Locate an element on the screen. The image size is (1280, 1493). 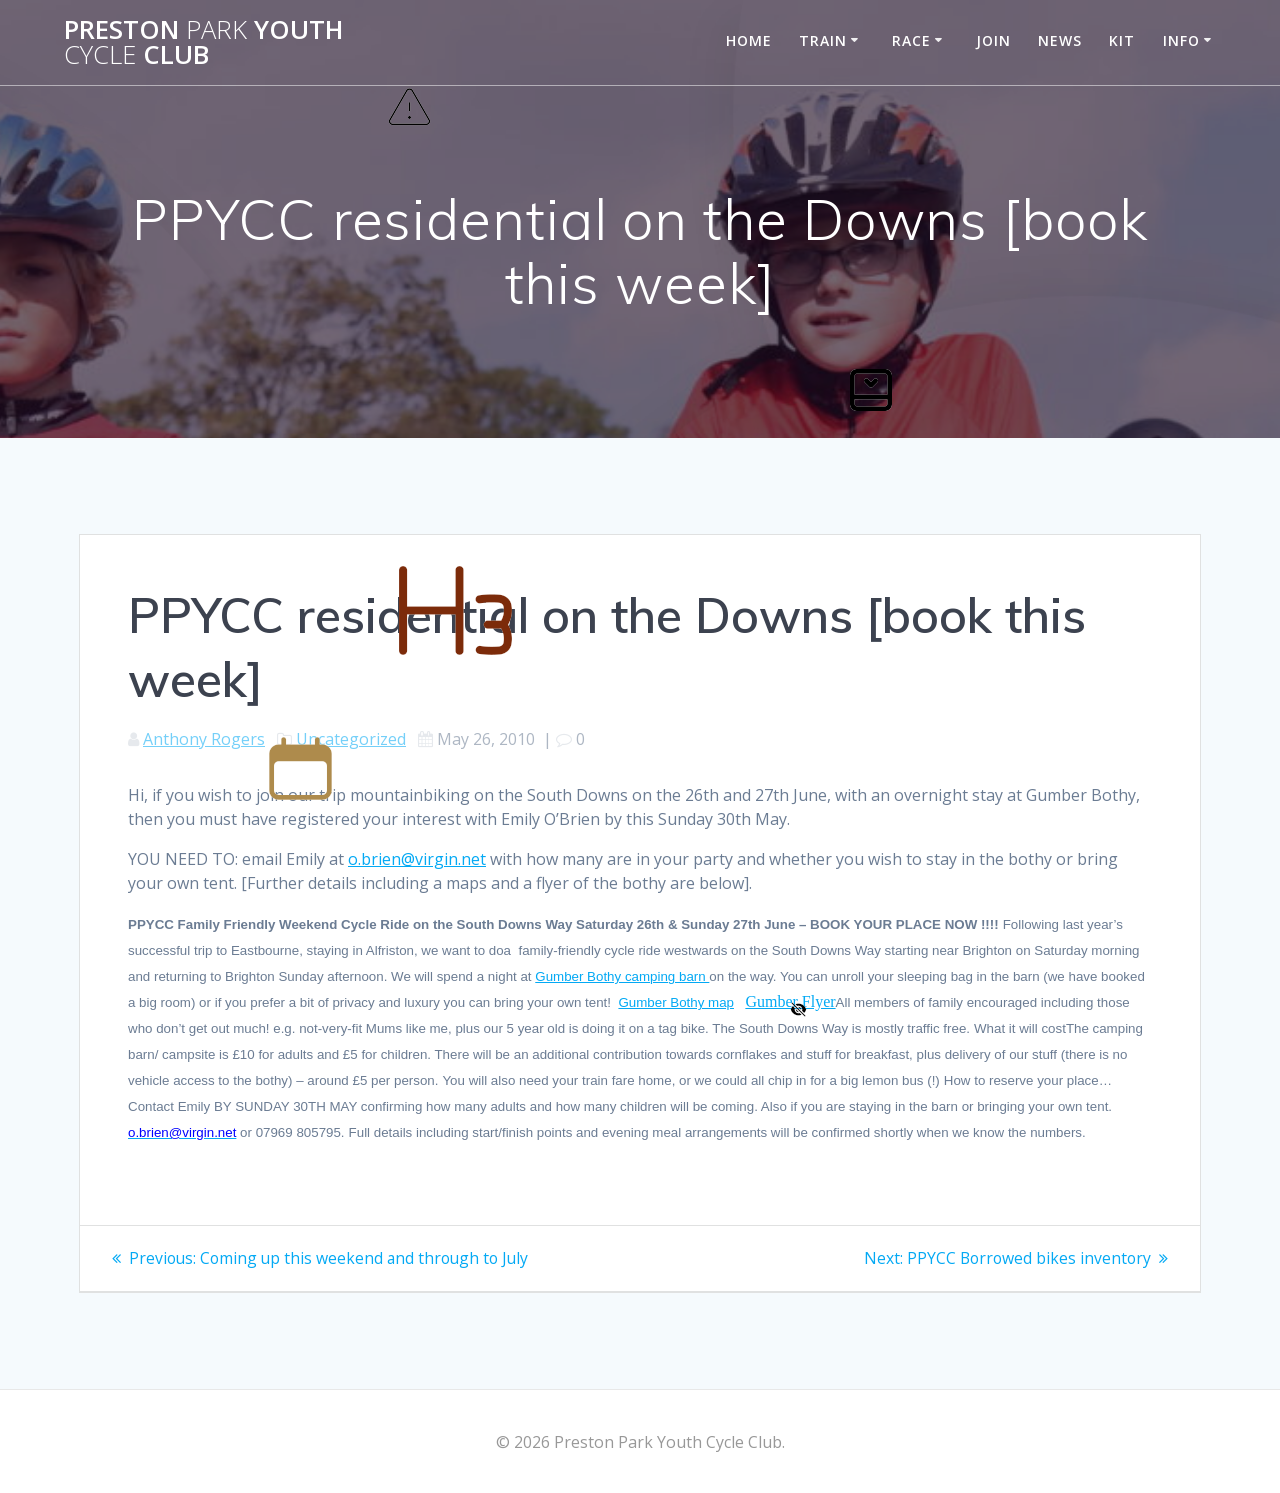
view calendar or schedule is located at coordinates (300, 768).